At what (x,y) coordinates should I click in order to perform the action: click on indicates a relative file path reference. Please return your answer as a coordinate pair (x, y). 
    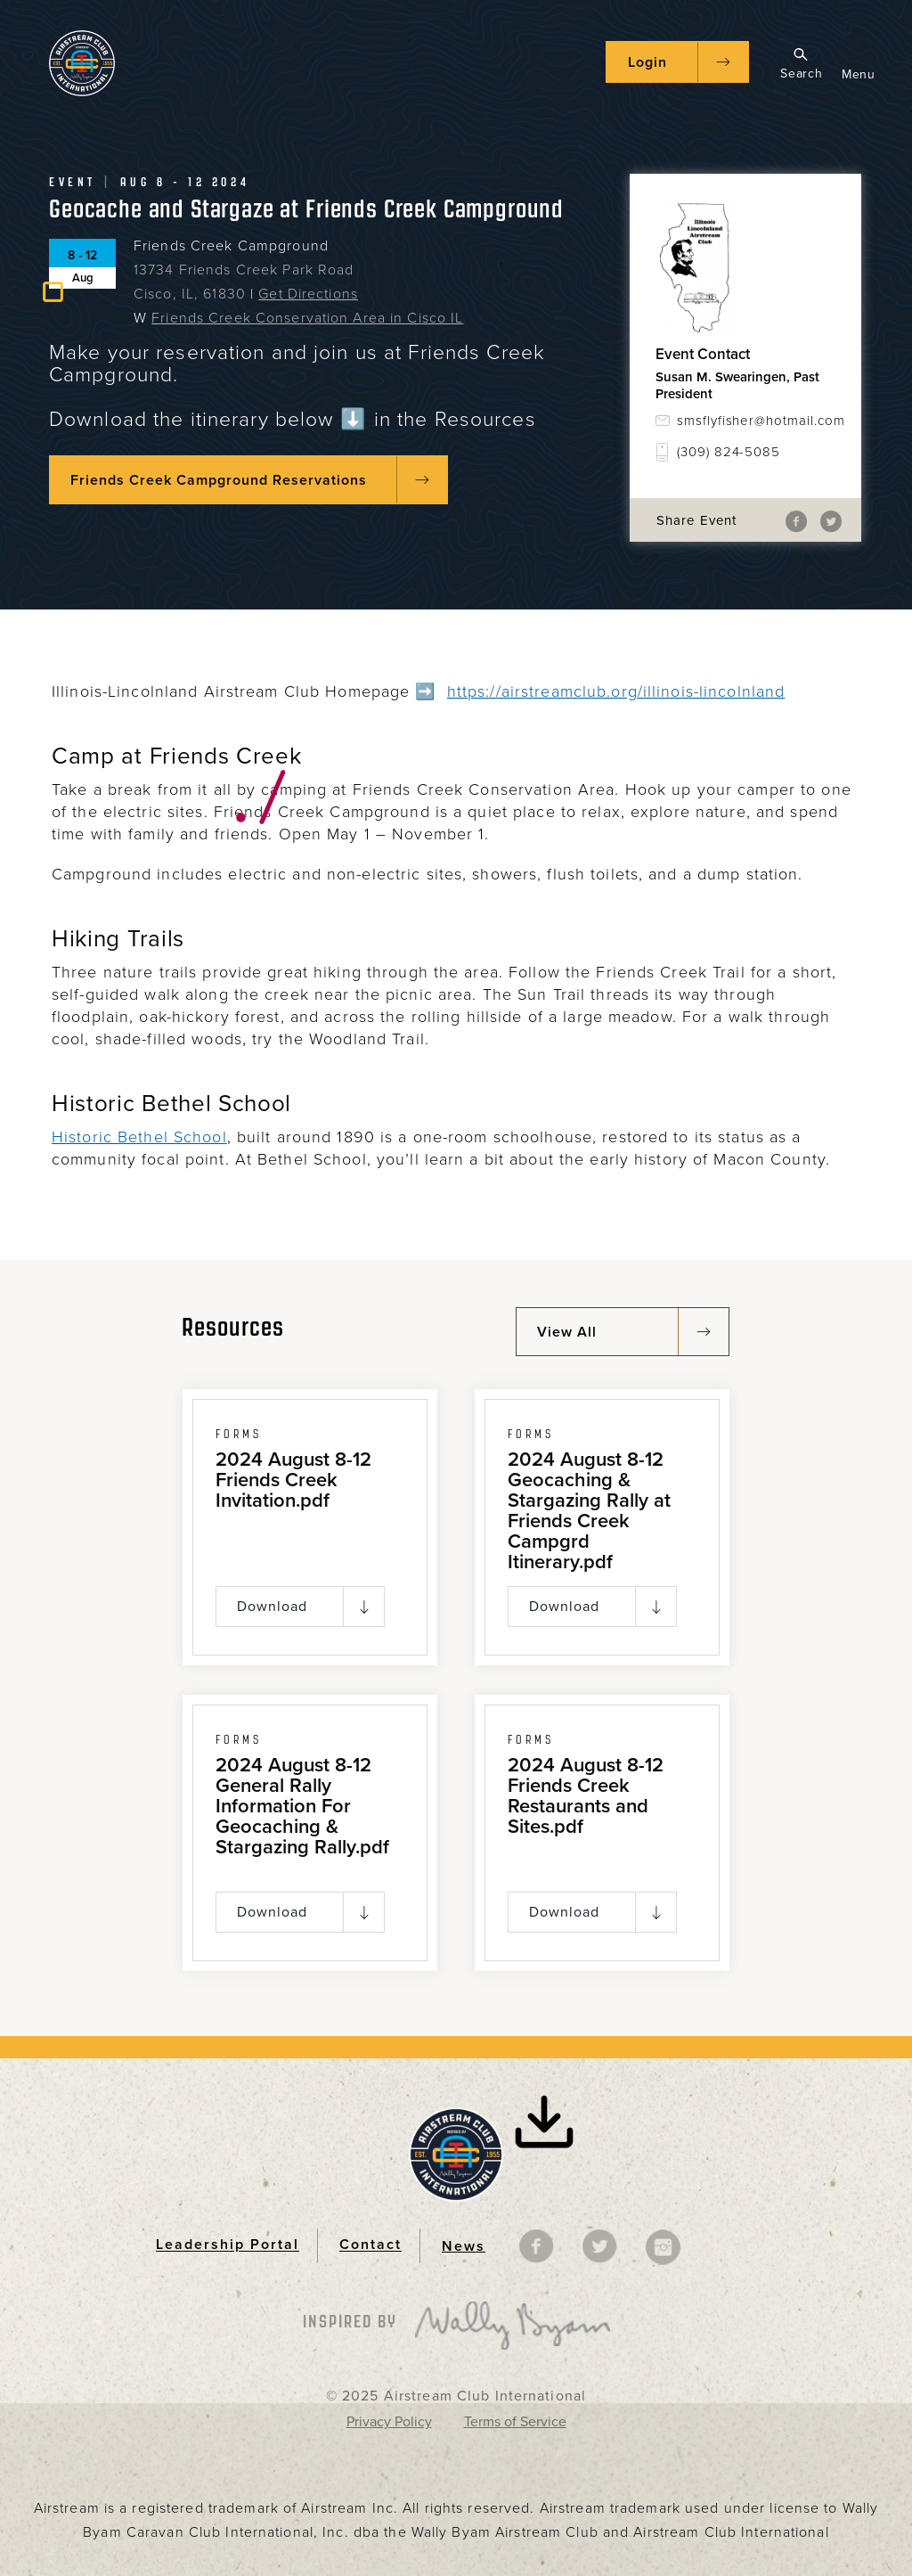
    Looking at the image, I should click on (261, 797).